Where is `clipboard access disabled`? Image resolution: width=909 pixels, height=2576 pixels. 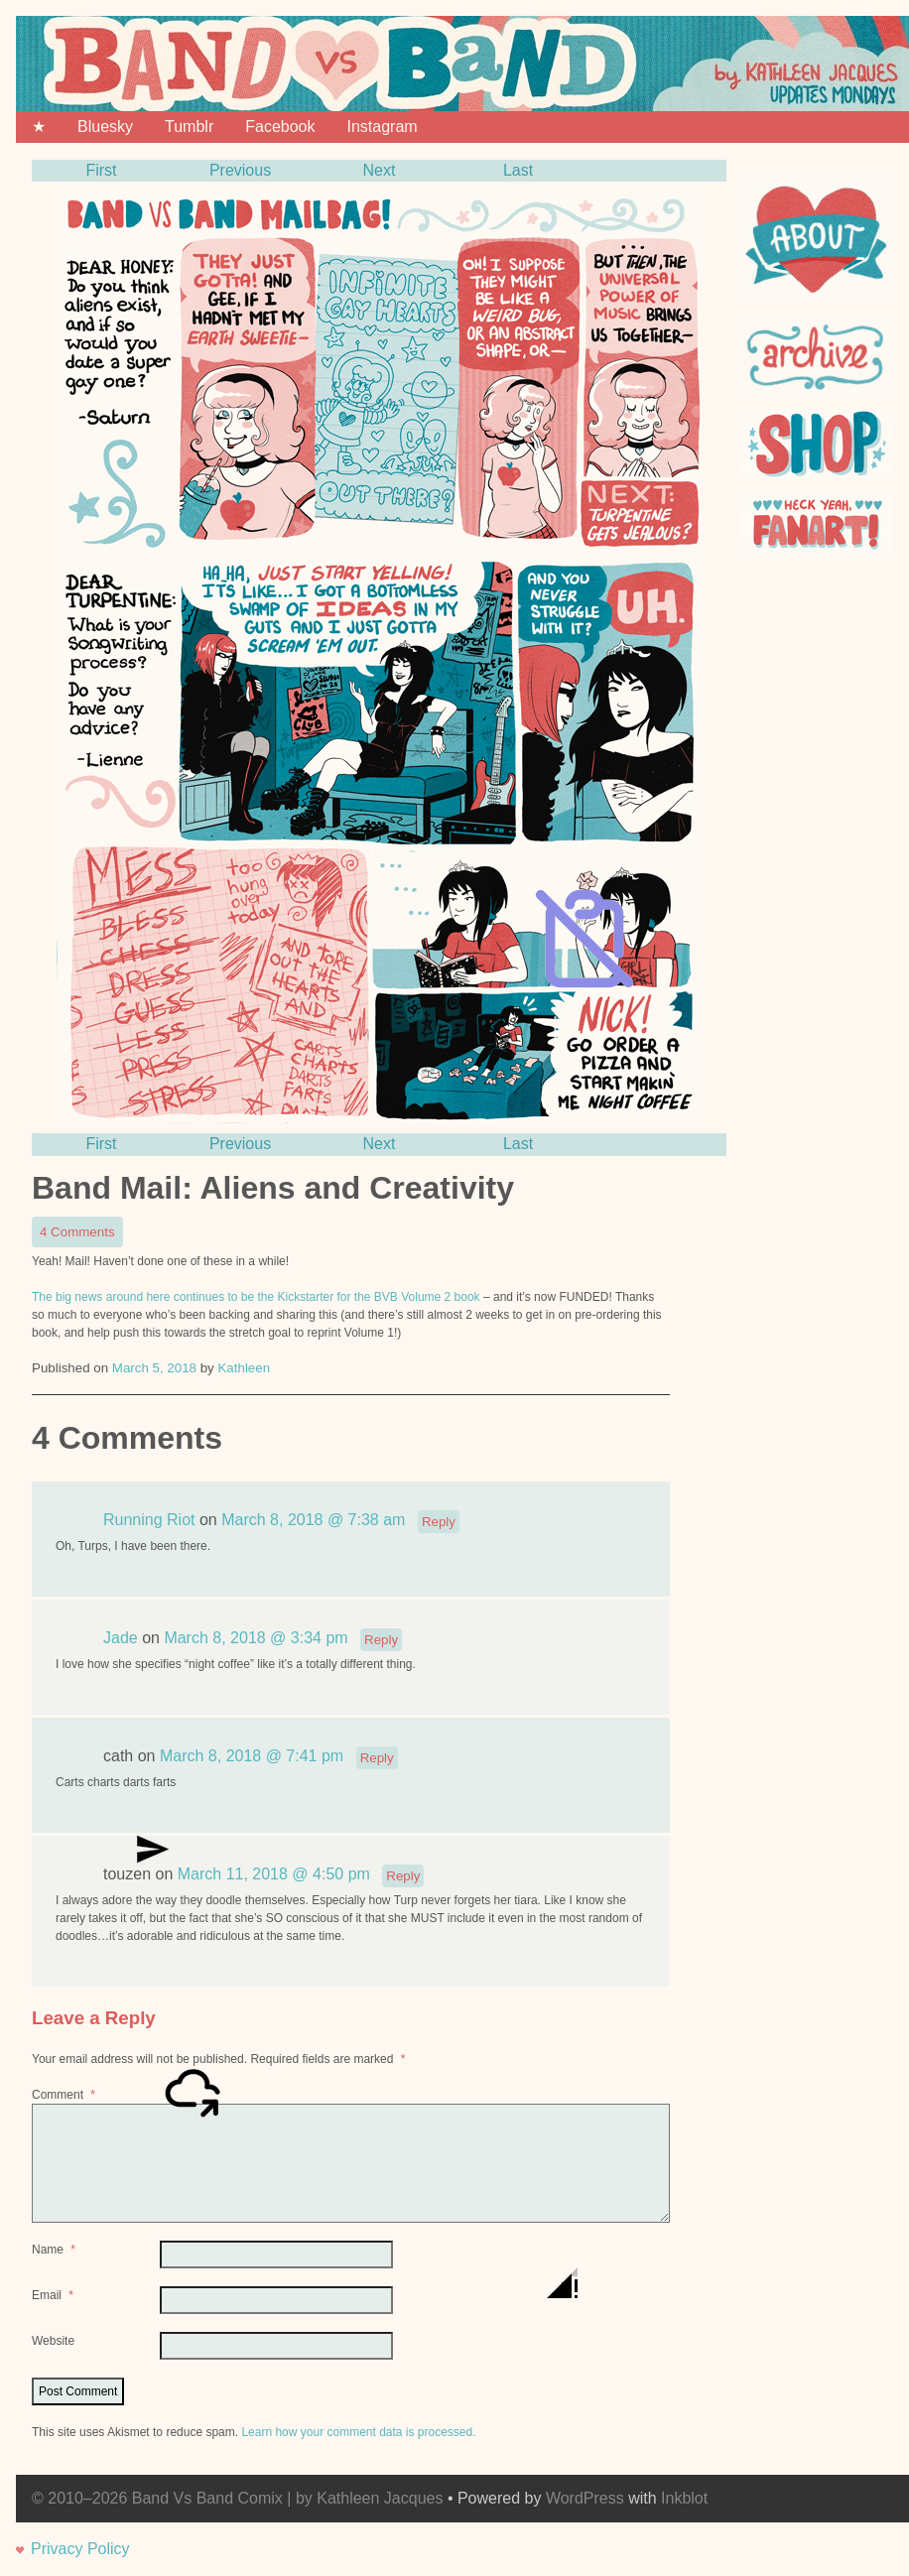
clipboard access disabled is located at coordinates (584, 939).